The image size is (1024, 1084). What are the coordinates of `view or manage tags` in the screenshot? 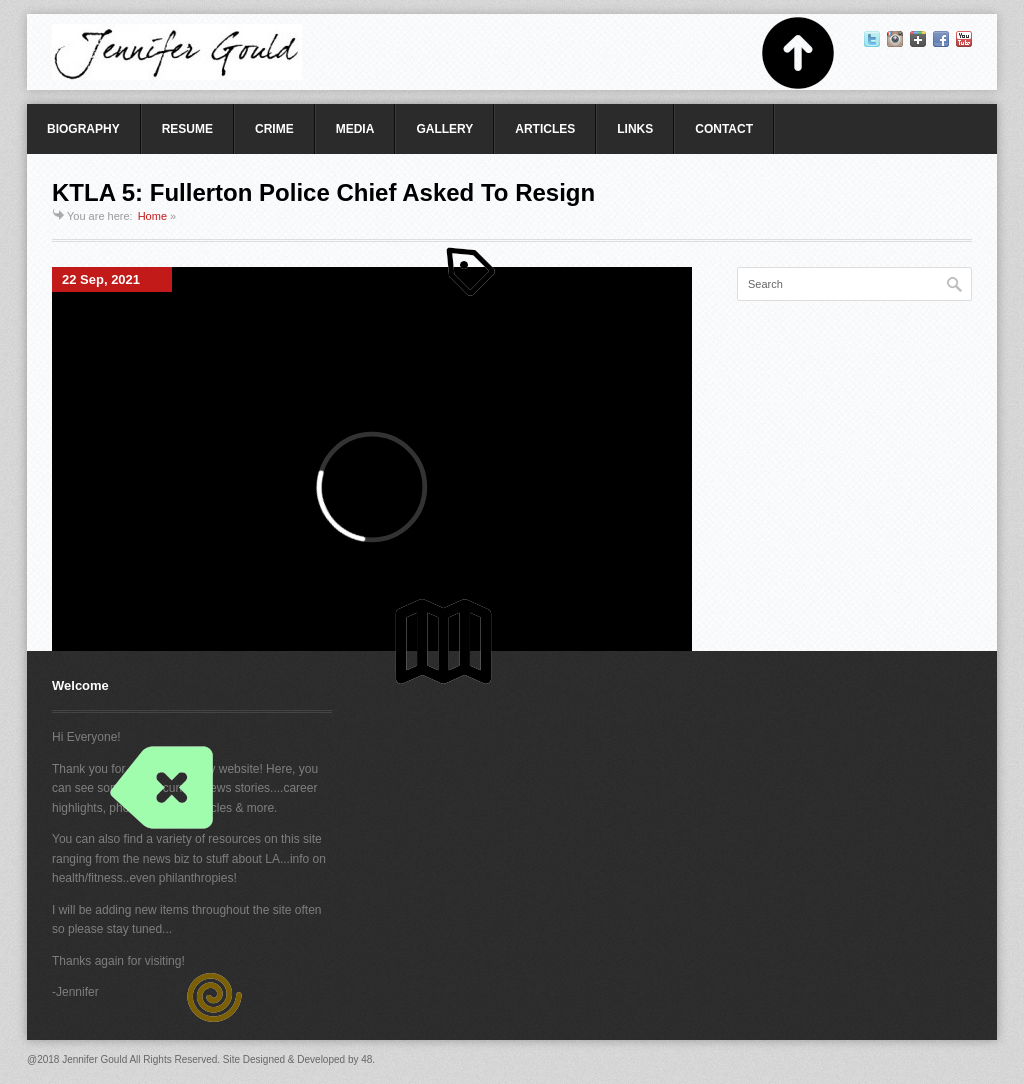 It's located at (468, 269).